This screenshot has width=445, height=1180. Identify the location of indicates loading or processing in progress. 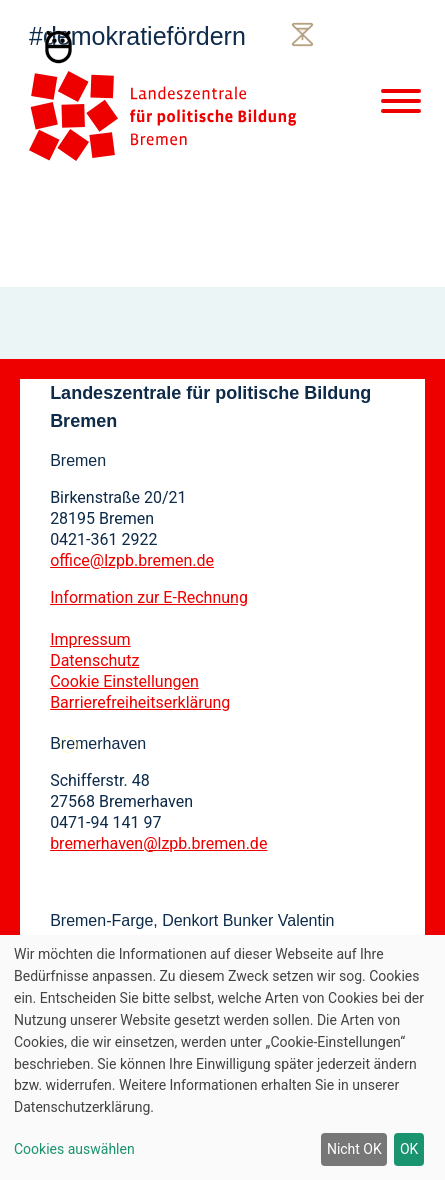
(302, 34).